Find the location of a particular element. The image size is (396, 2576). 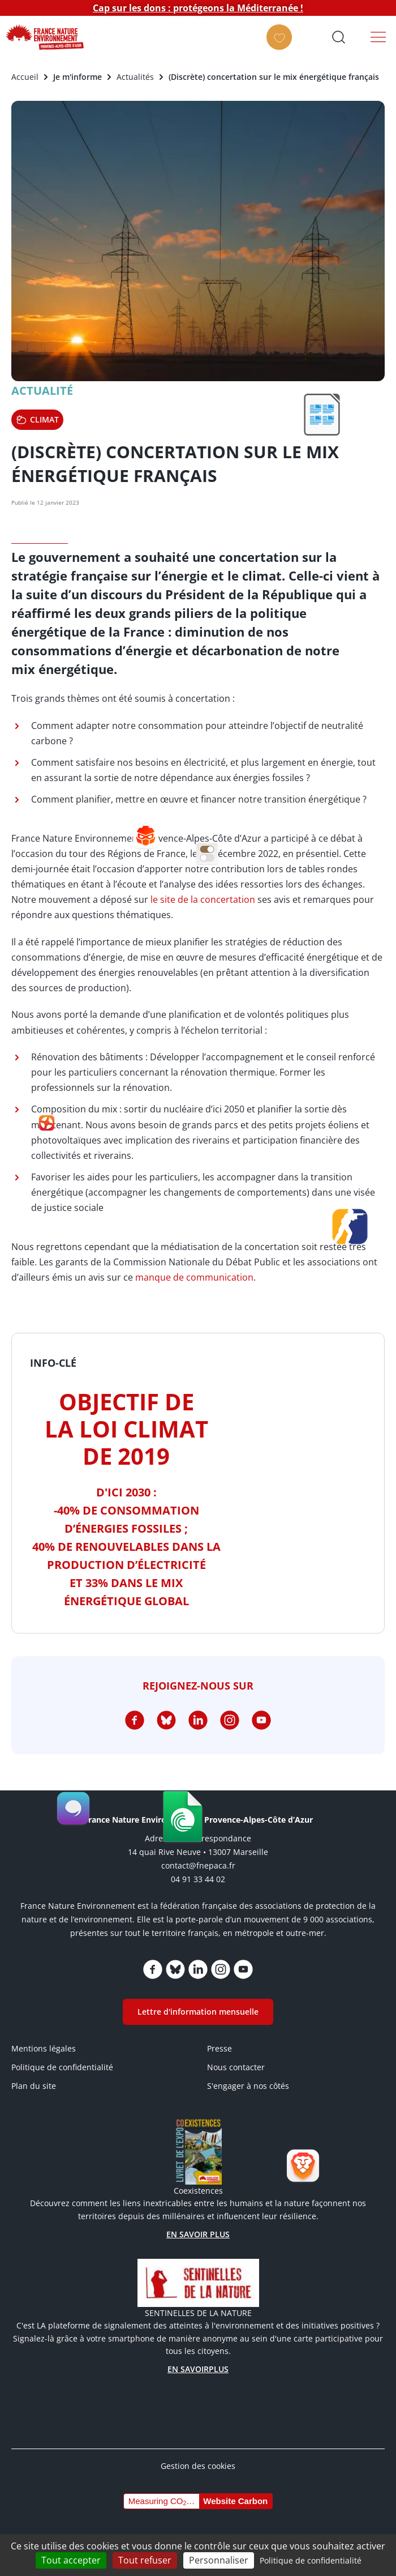

launch counter-strike 2 is located at coordinates (350, 1226).